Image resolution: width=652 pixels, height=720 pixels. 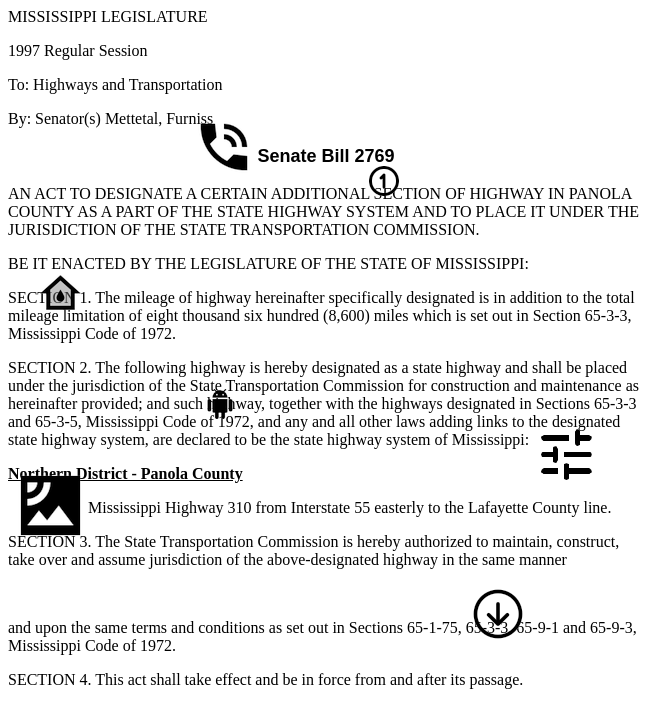 I want to click on adjust settings or preferences, so click(x=566, y=454).